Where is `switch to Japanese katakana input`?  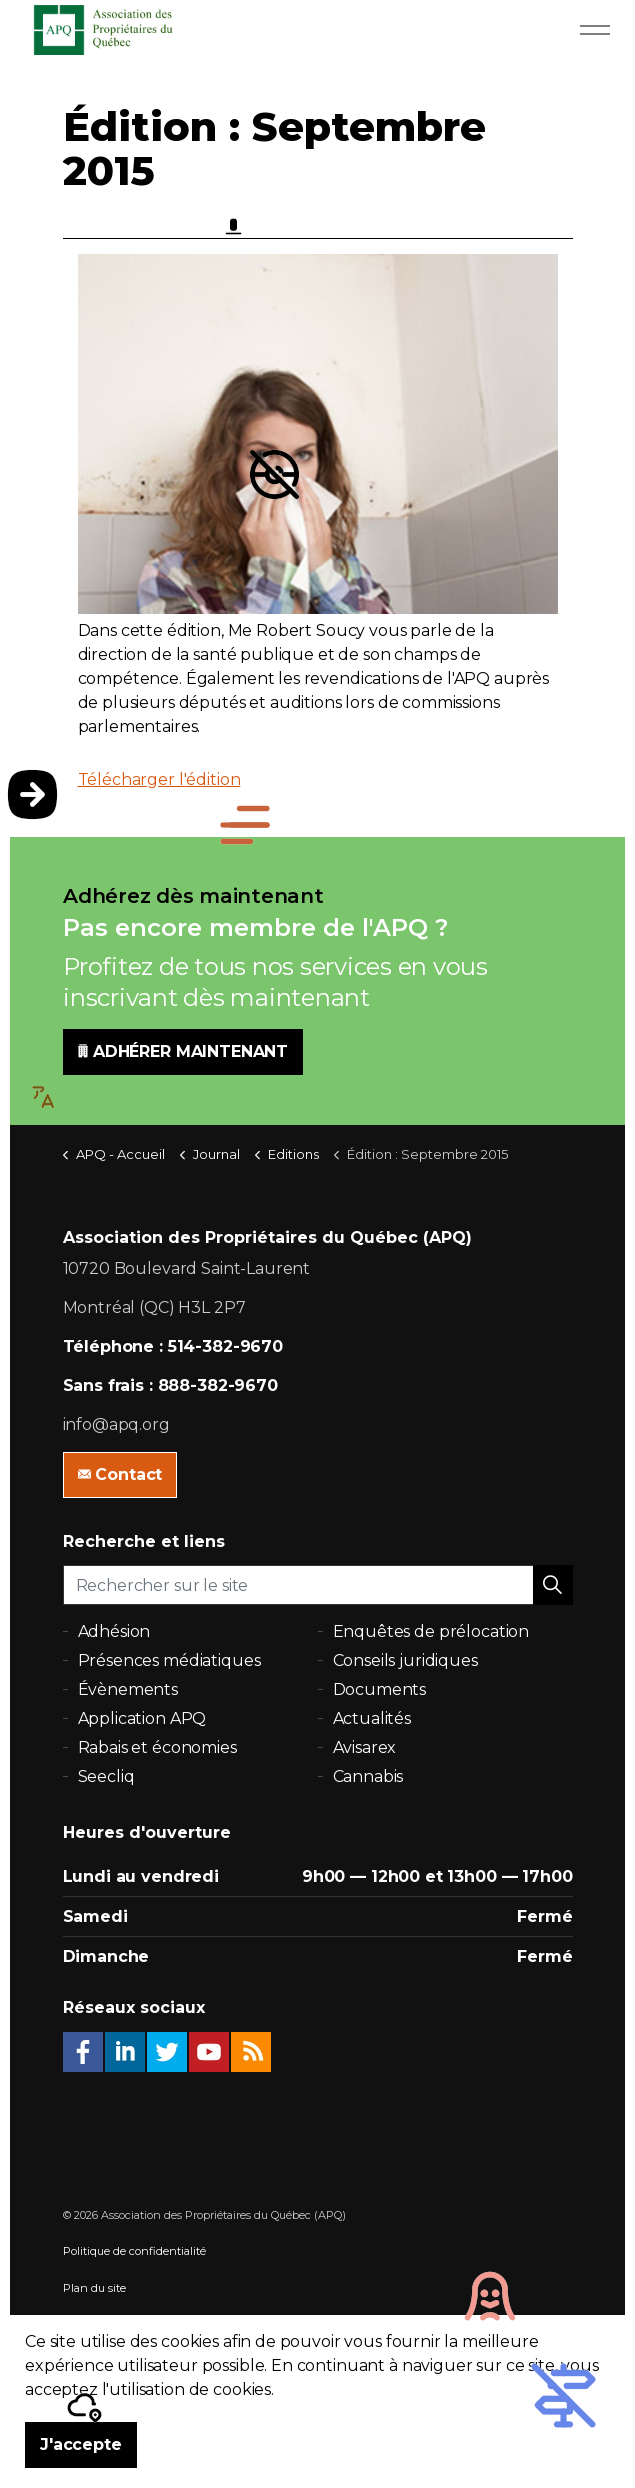
switch to Japanese katakana input is located at coordinates (42, 1096).